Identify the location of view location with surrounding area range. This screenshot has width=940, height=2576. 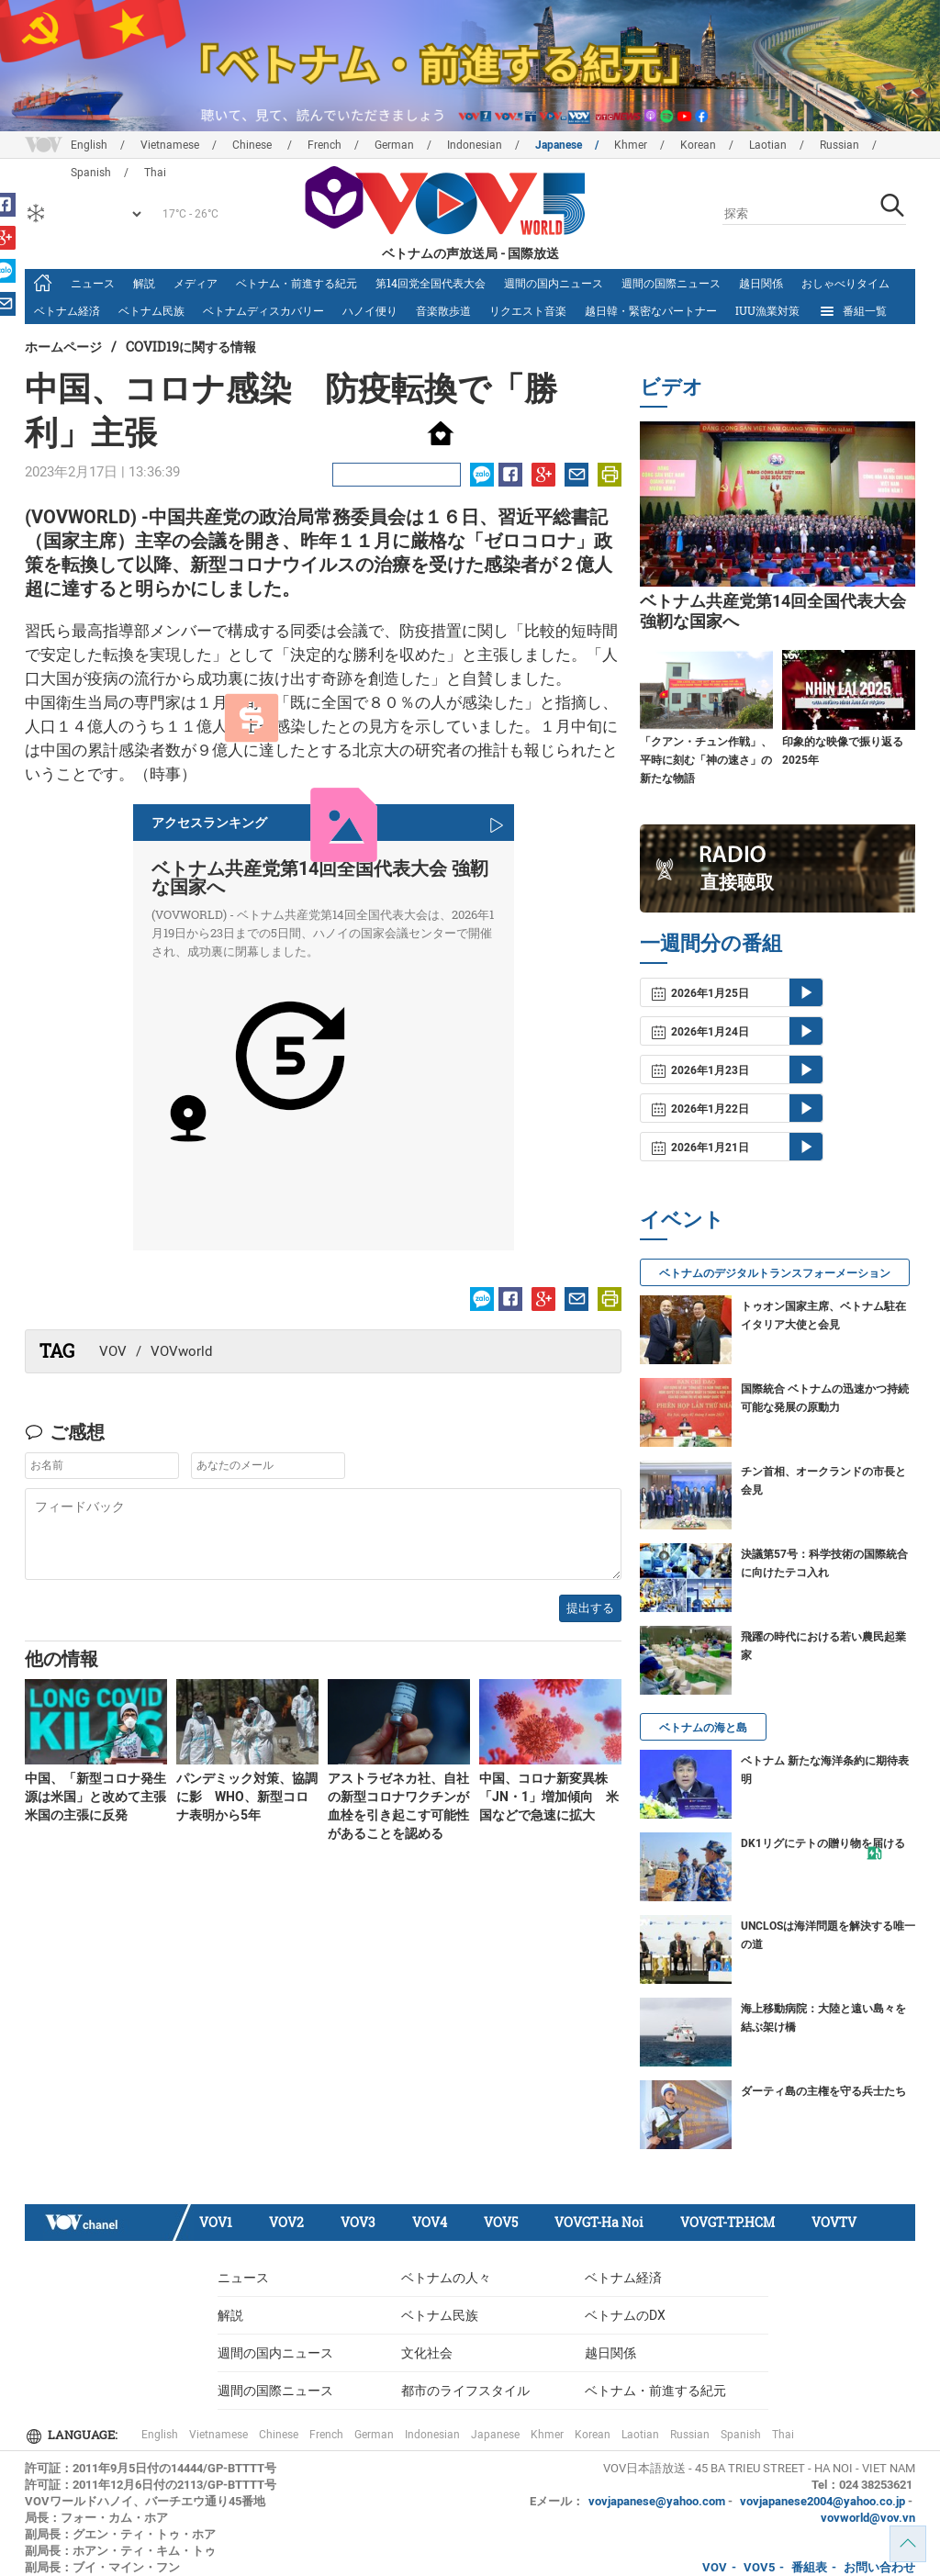
(188, 1117).